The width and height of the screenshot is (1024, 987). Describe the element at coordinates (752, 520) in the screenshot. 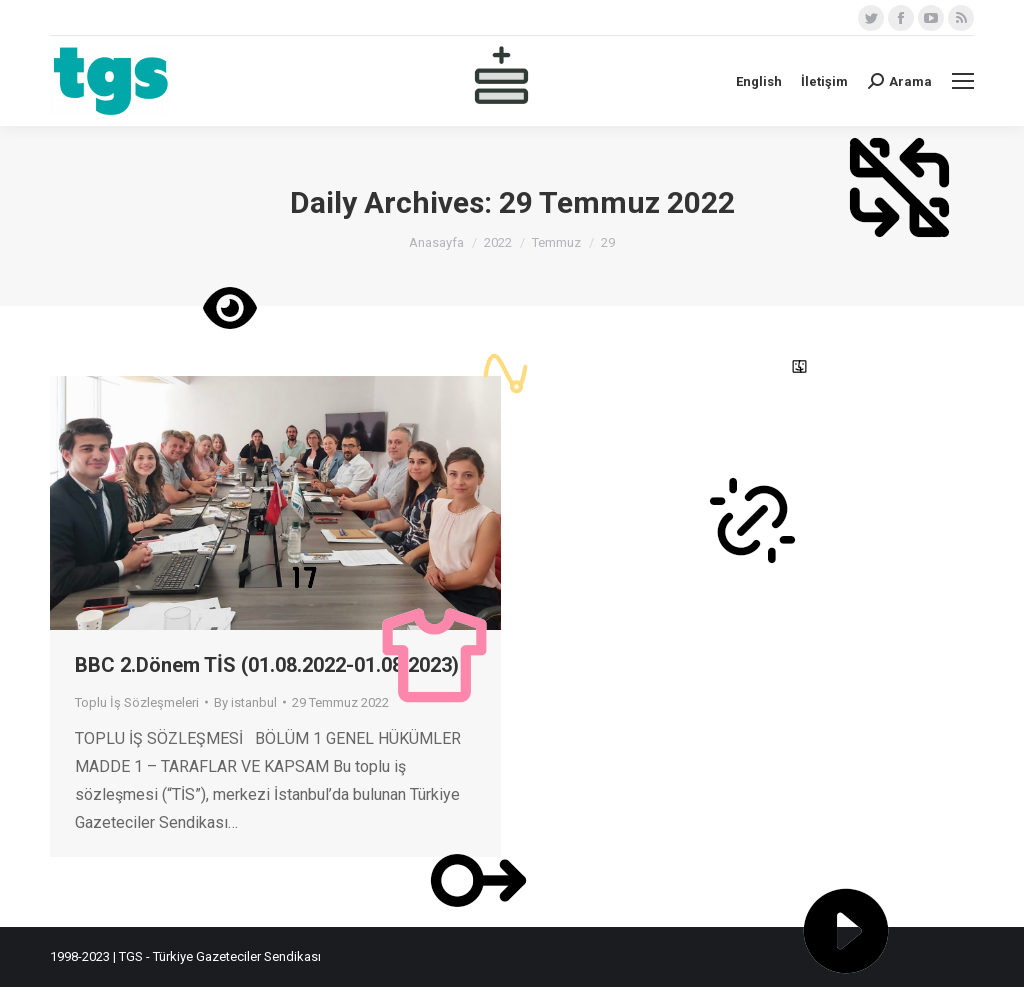

I see `remove or break a hyperlink` at that location.